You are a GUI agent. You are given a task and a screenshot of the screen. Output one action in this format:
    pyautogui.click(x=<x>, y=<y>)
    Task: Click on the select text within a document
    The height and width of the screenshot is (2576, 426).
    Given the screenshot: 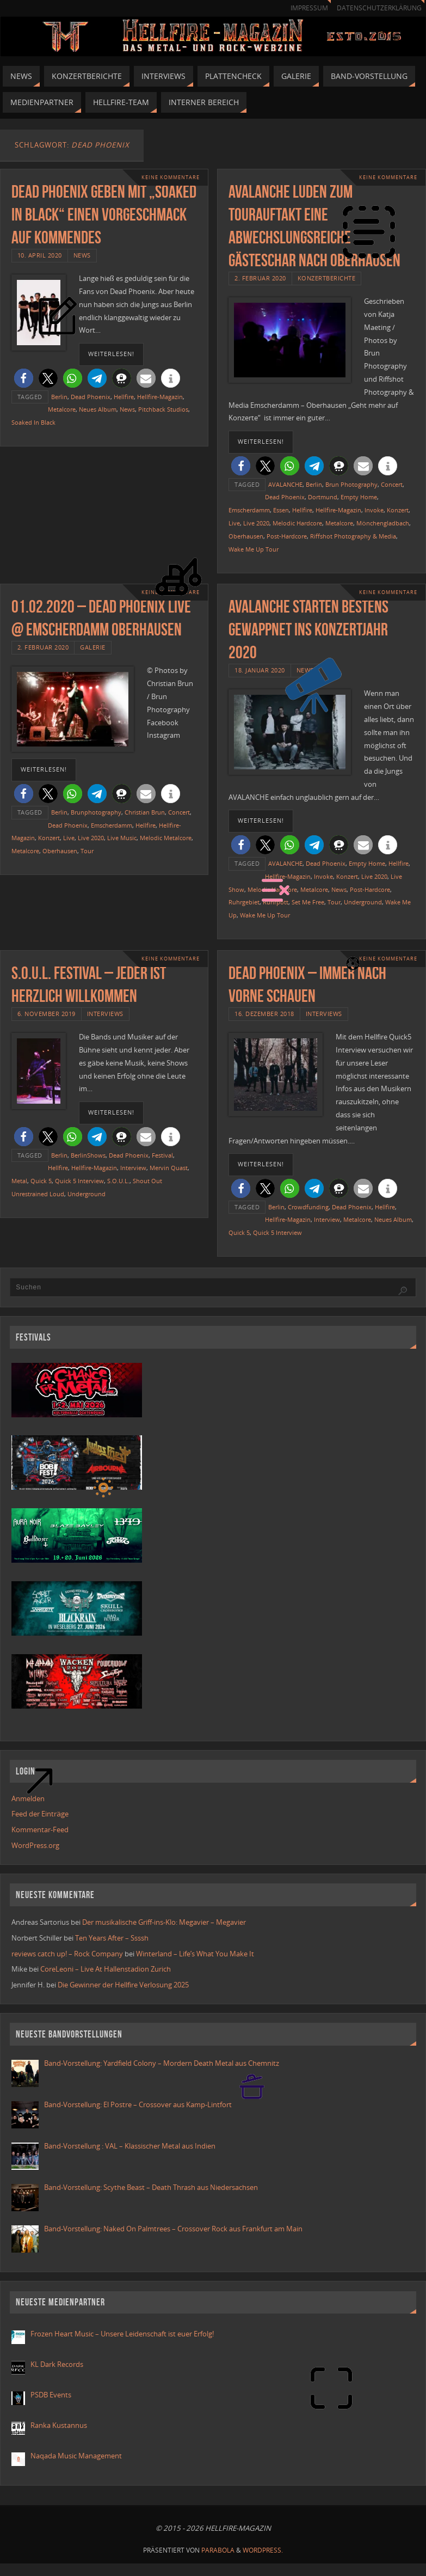 What is the action you would take?
    pyautogui.click(x=369, y=232)
    